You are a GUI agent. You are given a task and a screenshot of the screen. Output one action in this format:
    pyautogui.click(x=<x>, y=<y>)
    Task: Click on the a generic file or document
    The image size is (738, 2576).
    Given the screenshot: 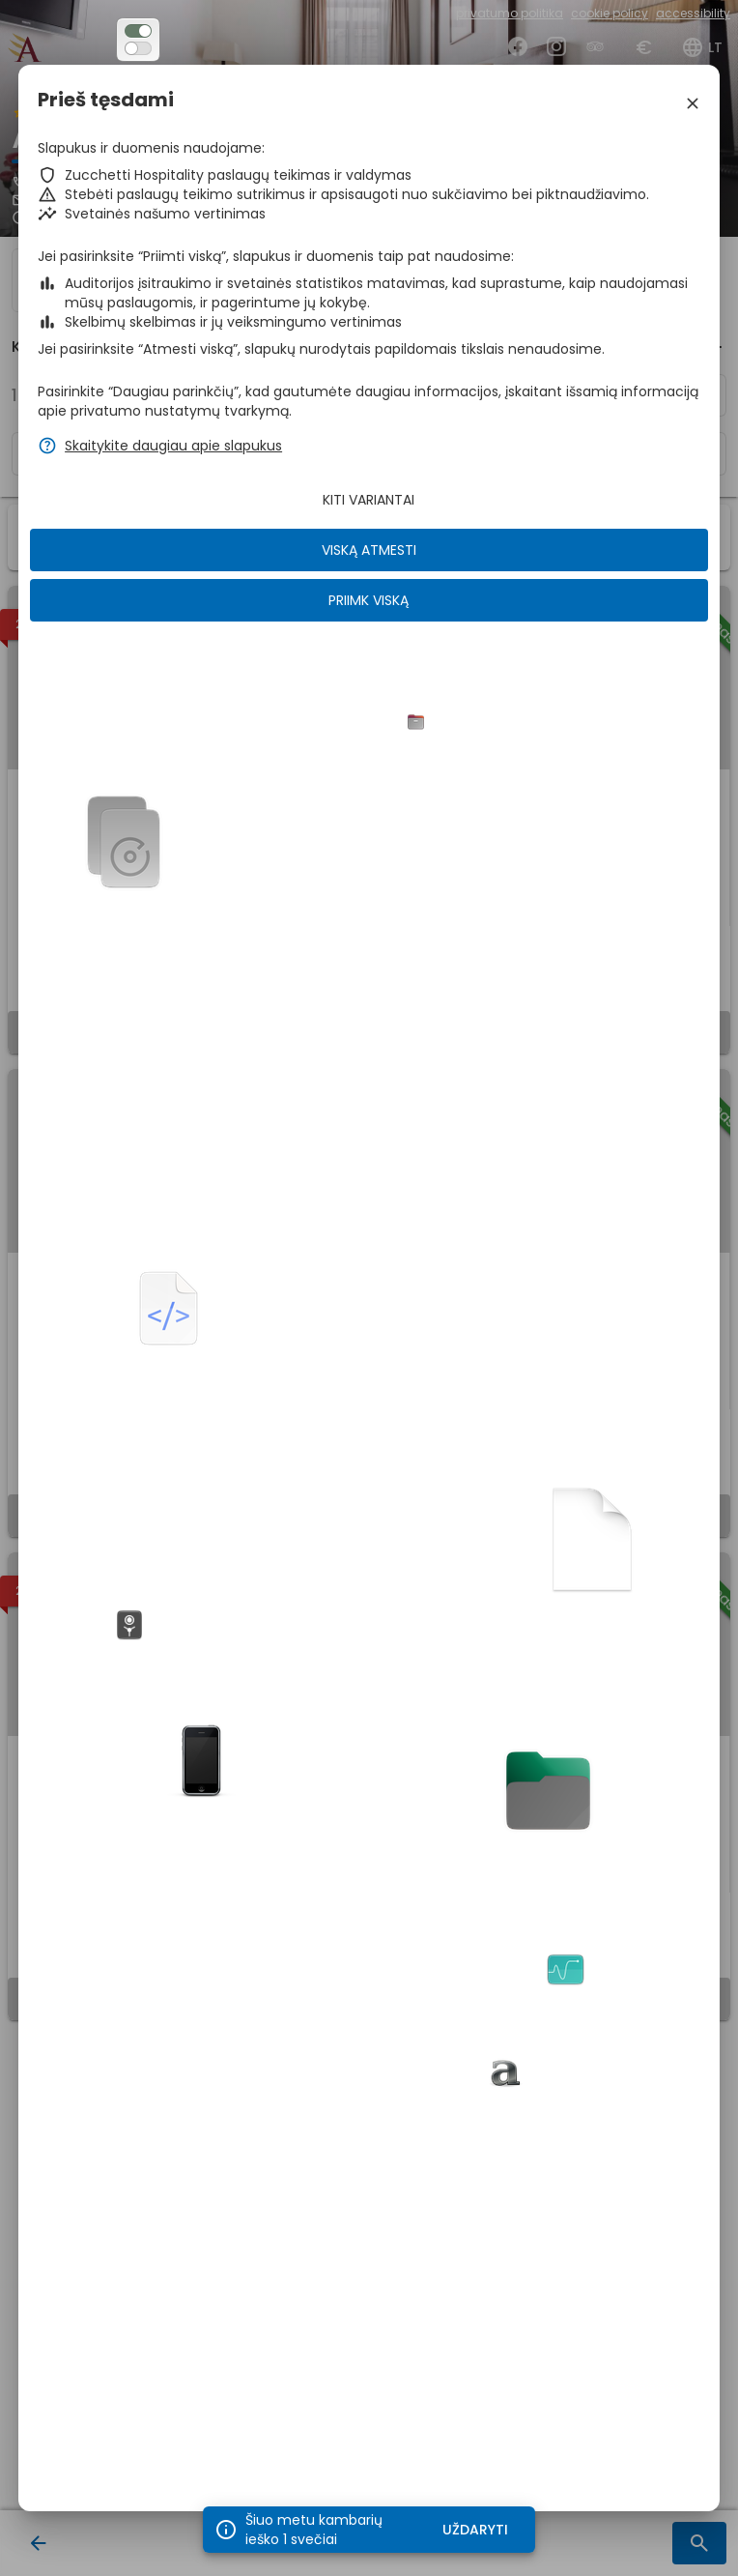 What is the action you would take?
    pyautogui.click(x=592, y=1542)
    